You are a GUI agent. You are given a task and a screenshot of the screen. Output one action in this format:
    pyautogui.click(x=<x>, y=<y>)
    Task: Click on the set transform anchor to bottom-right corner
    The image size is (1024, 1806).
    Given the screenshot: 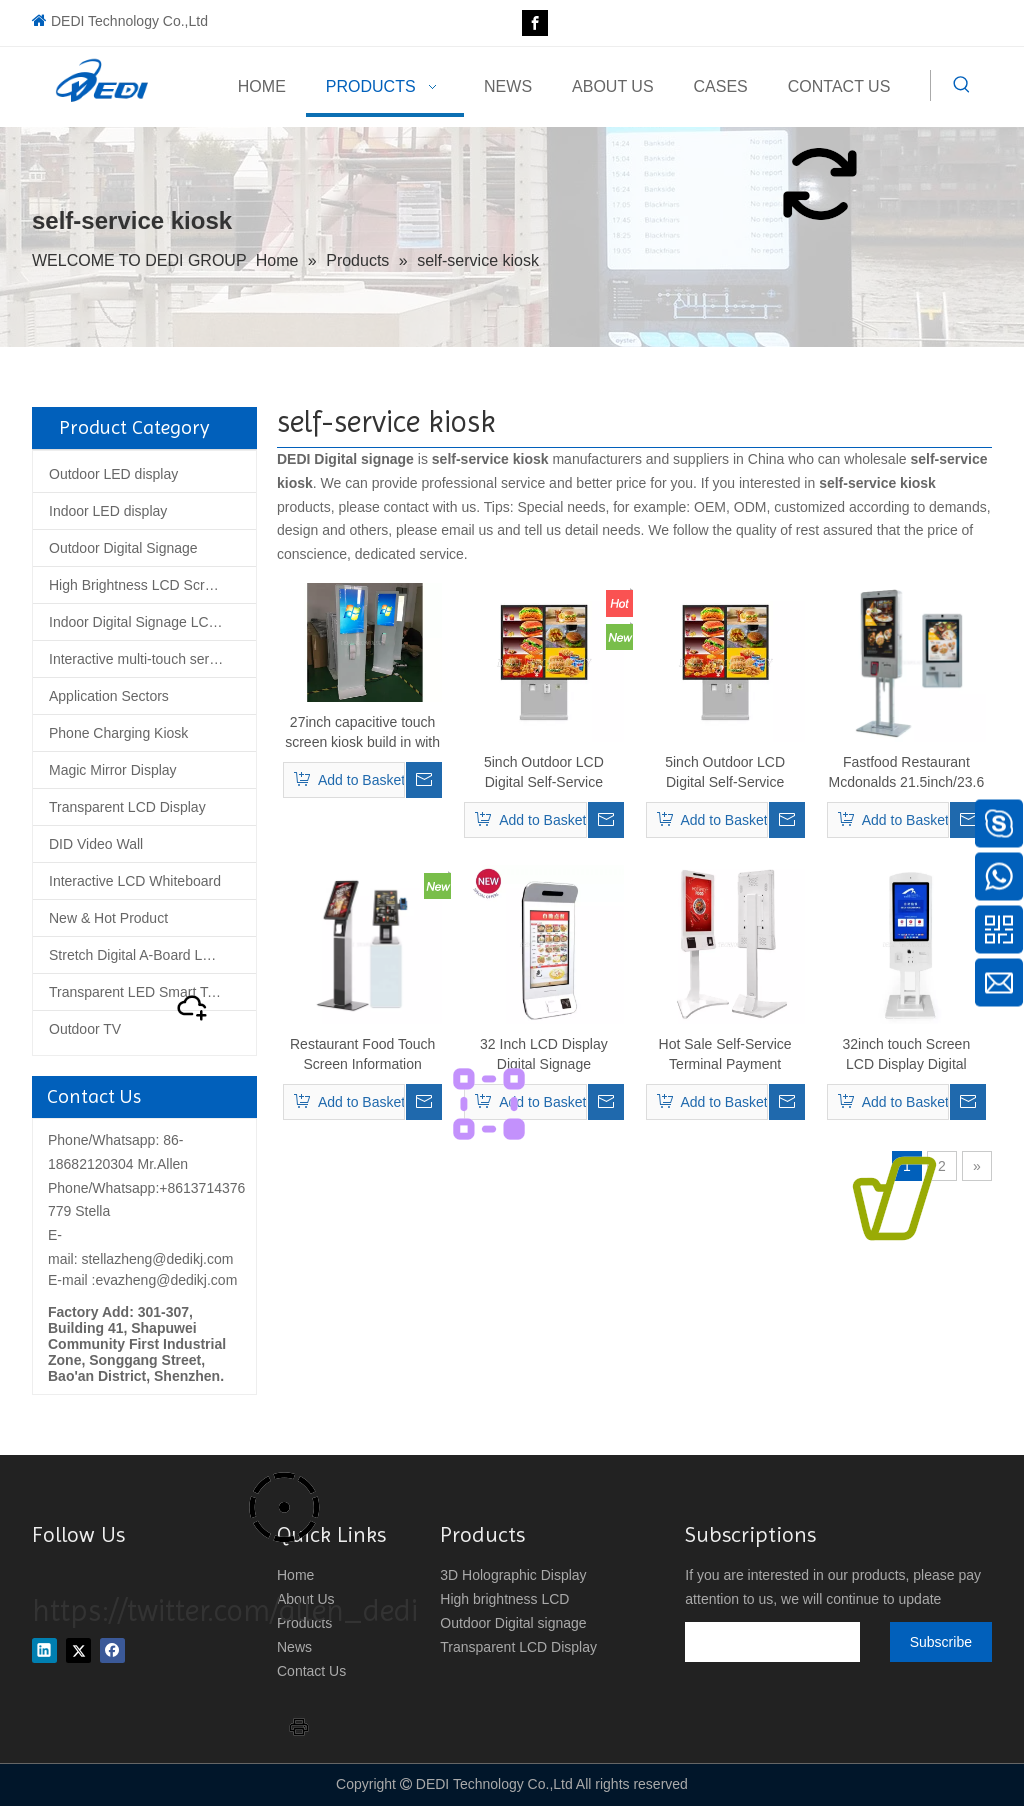 What is the action you would take?
    pyautogui.click(x=489, y=1104)
    